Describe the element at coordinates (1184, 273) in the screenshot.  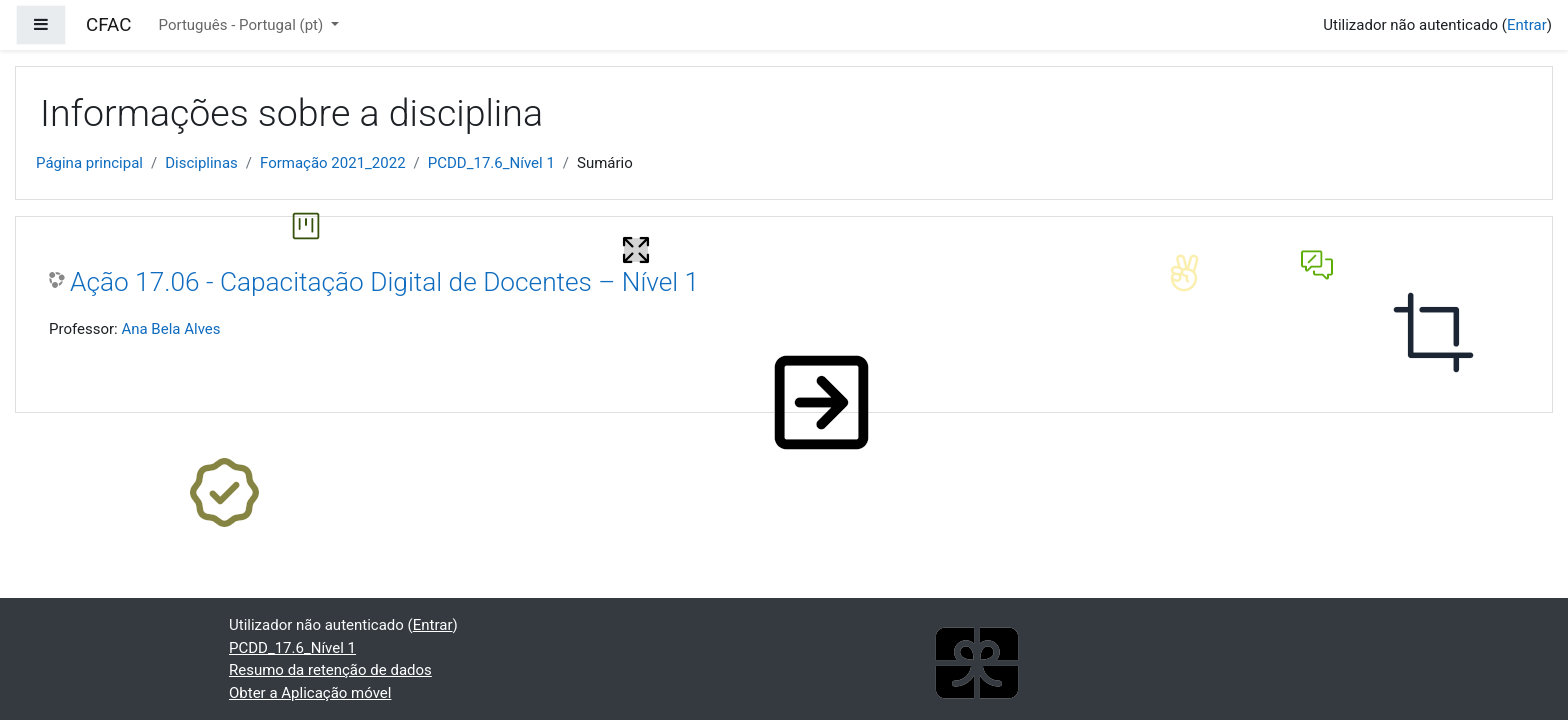
I see `send a peace sign or friendly gesture` at that location.